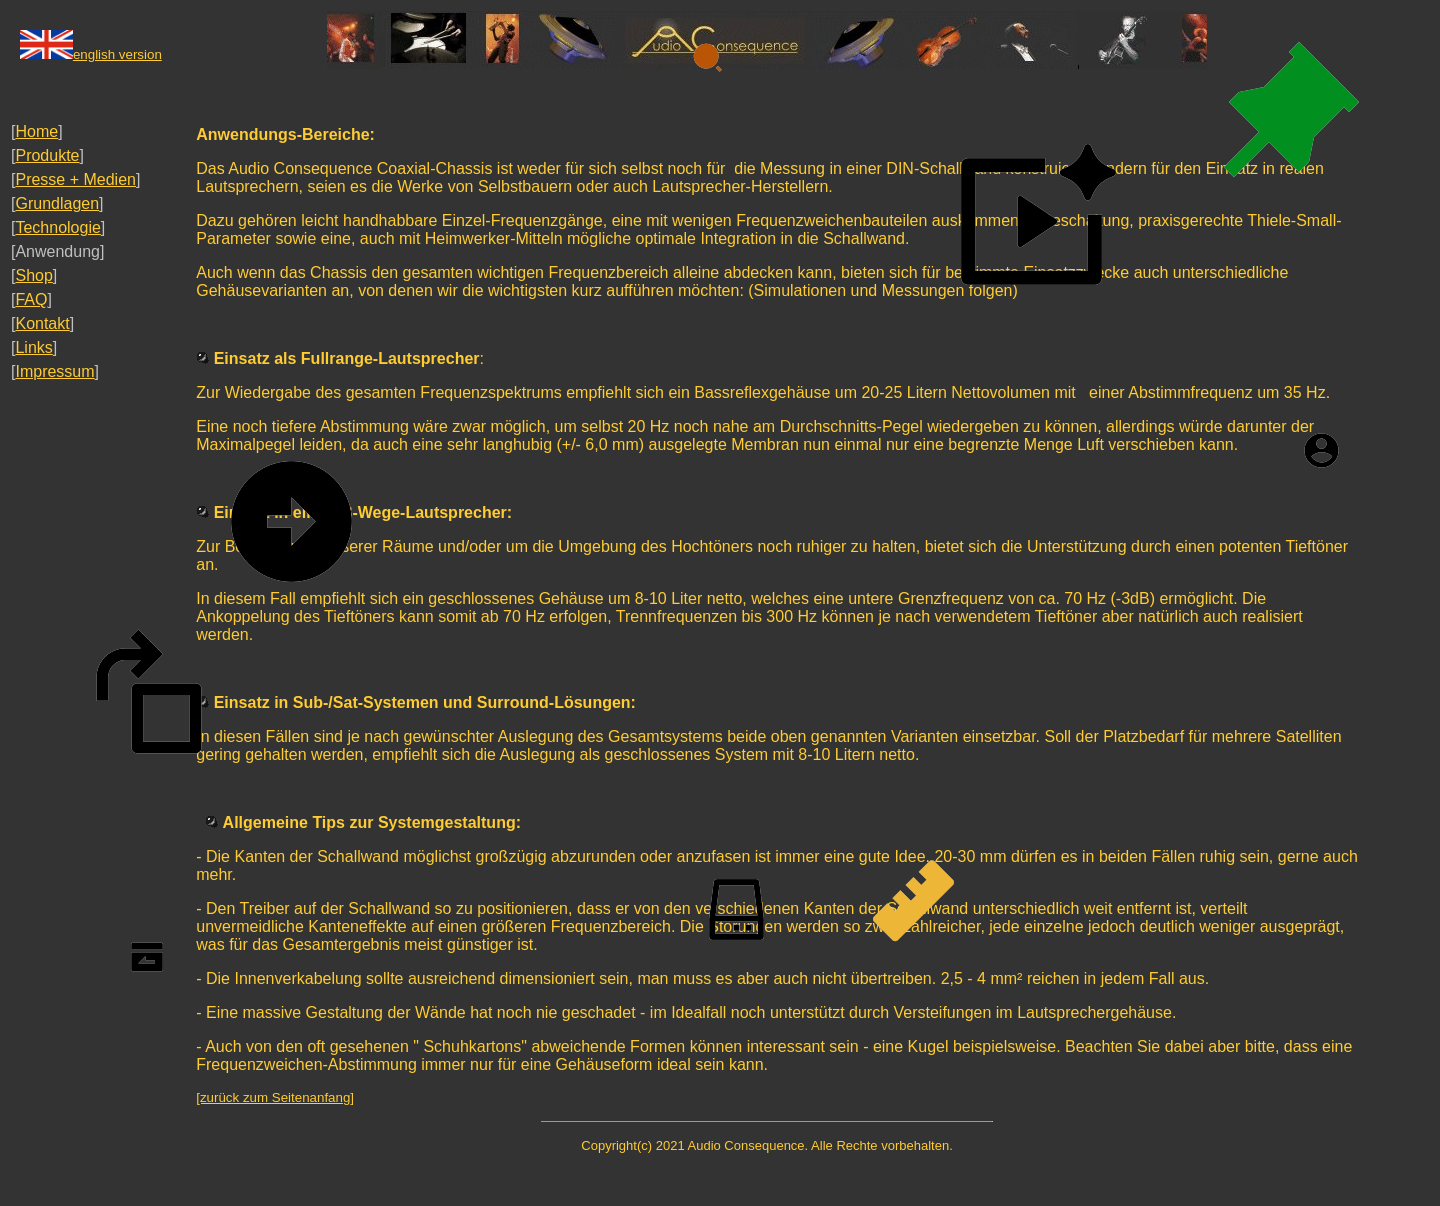 The width and height of the screenshot is (1440, 1206). What do you see at coordinates (149, 695) in the screenshot?
I see `rotate element clockwise` at bounding box center [149, 695].